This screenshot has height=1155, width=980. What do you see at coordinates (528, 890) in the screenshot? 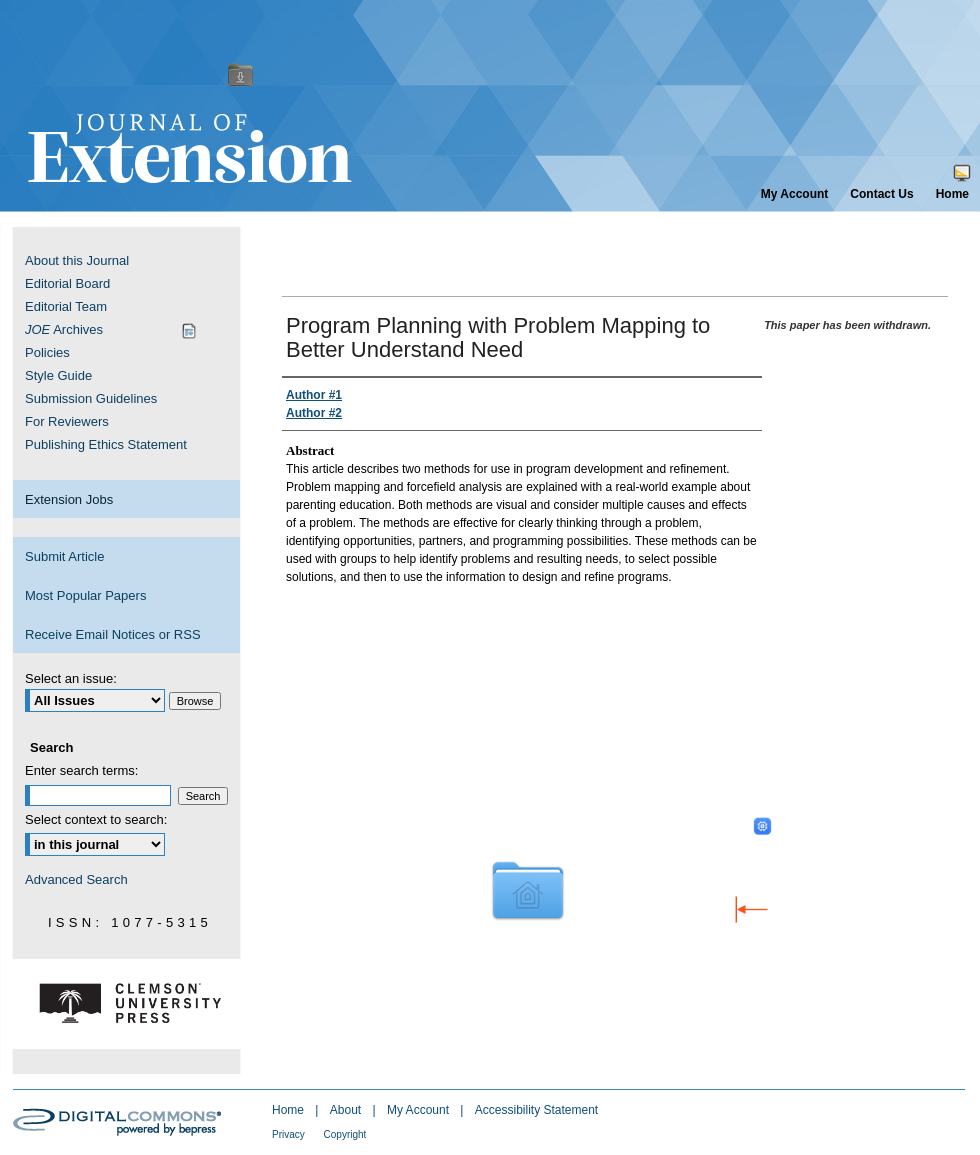
I see `open HomeKit accessories and settings folder` at bounding box center [528, 890].